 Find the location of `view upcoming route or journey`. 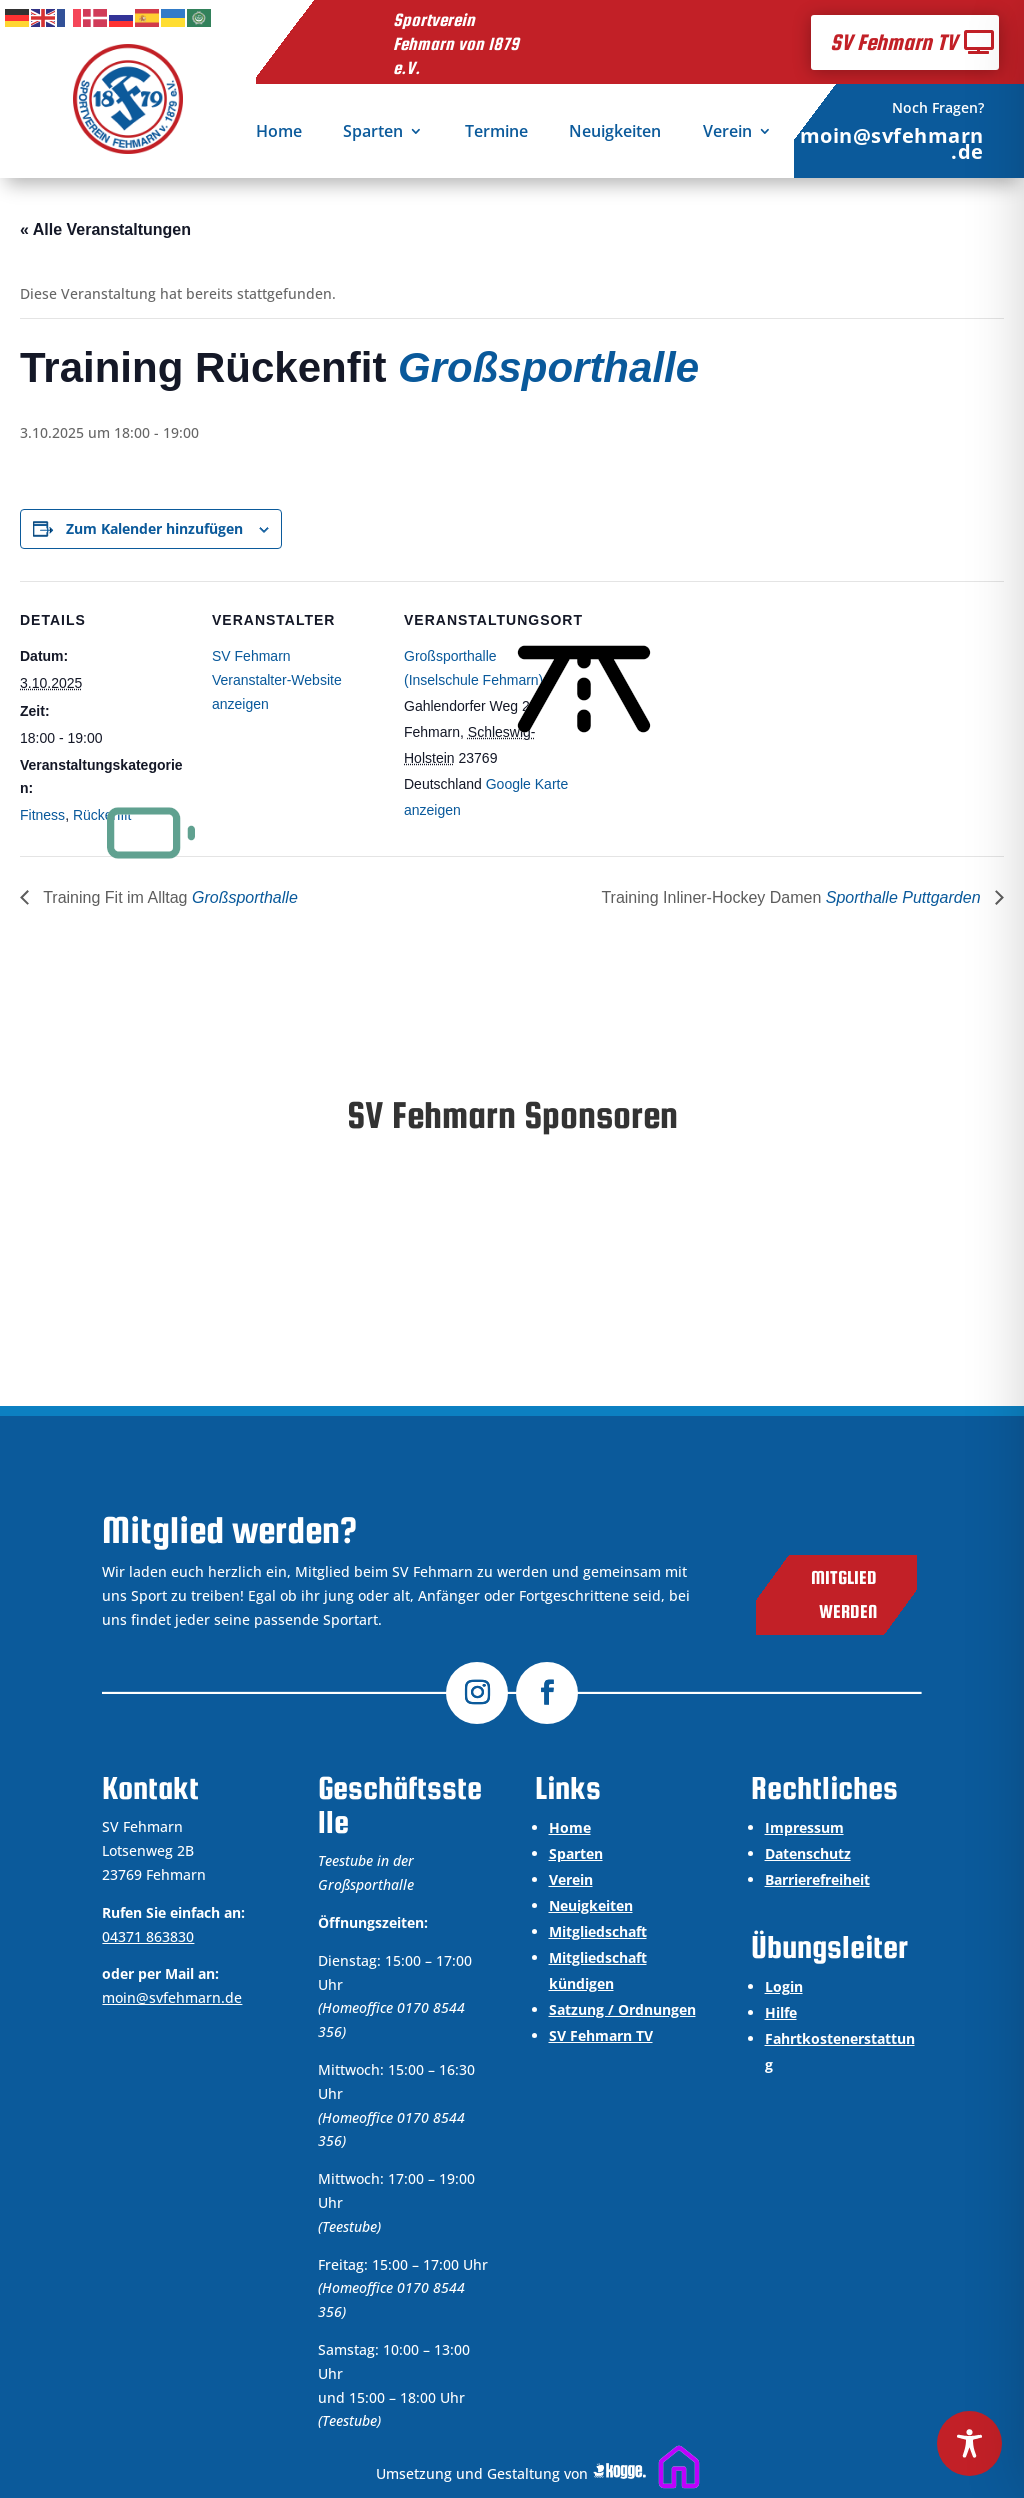

view upcoming route or journey is located at coordinates (584, 689).